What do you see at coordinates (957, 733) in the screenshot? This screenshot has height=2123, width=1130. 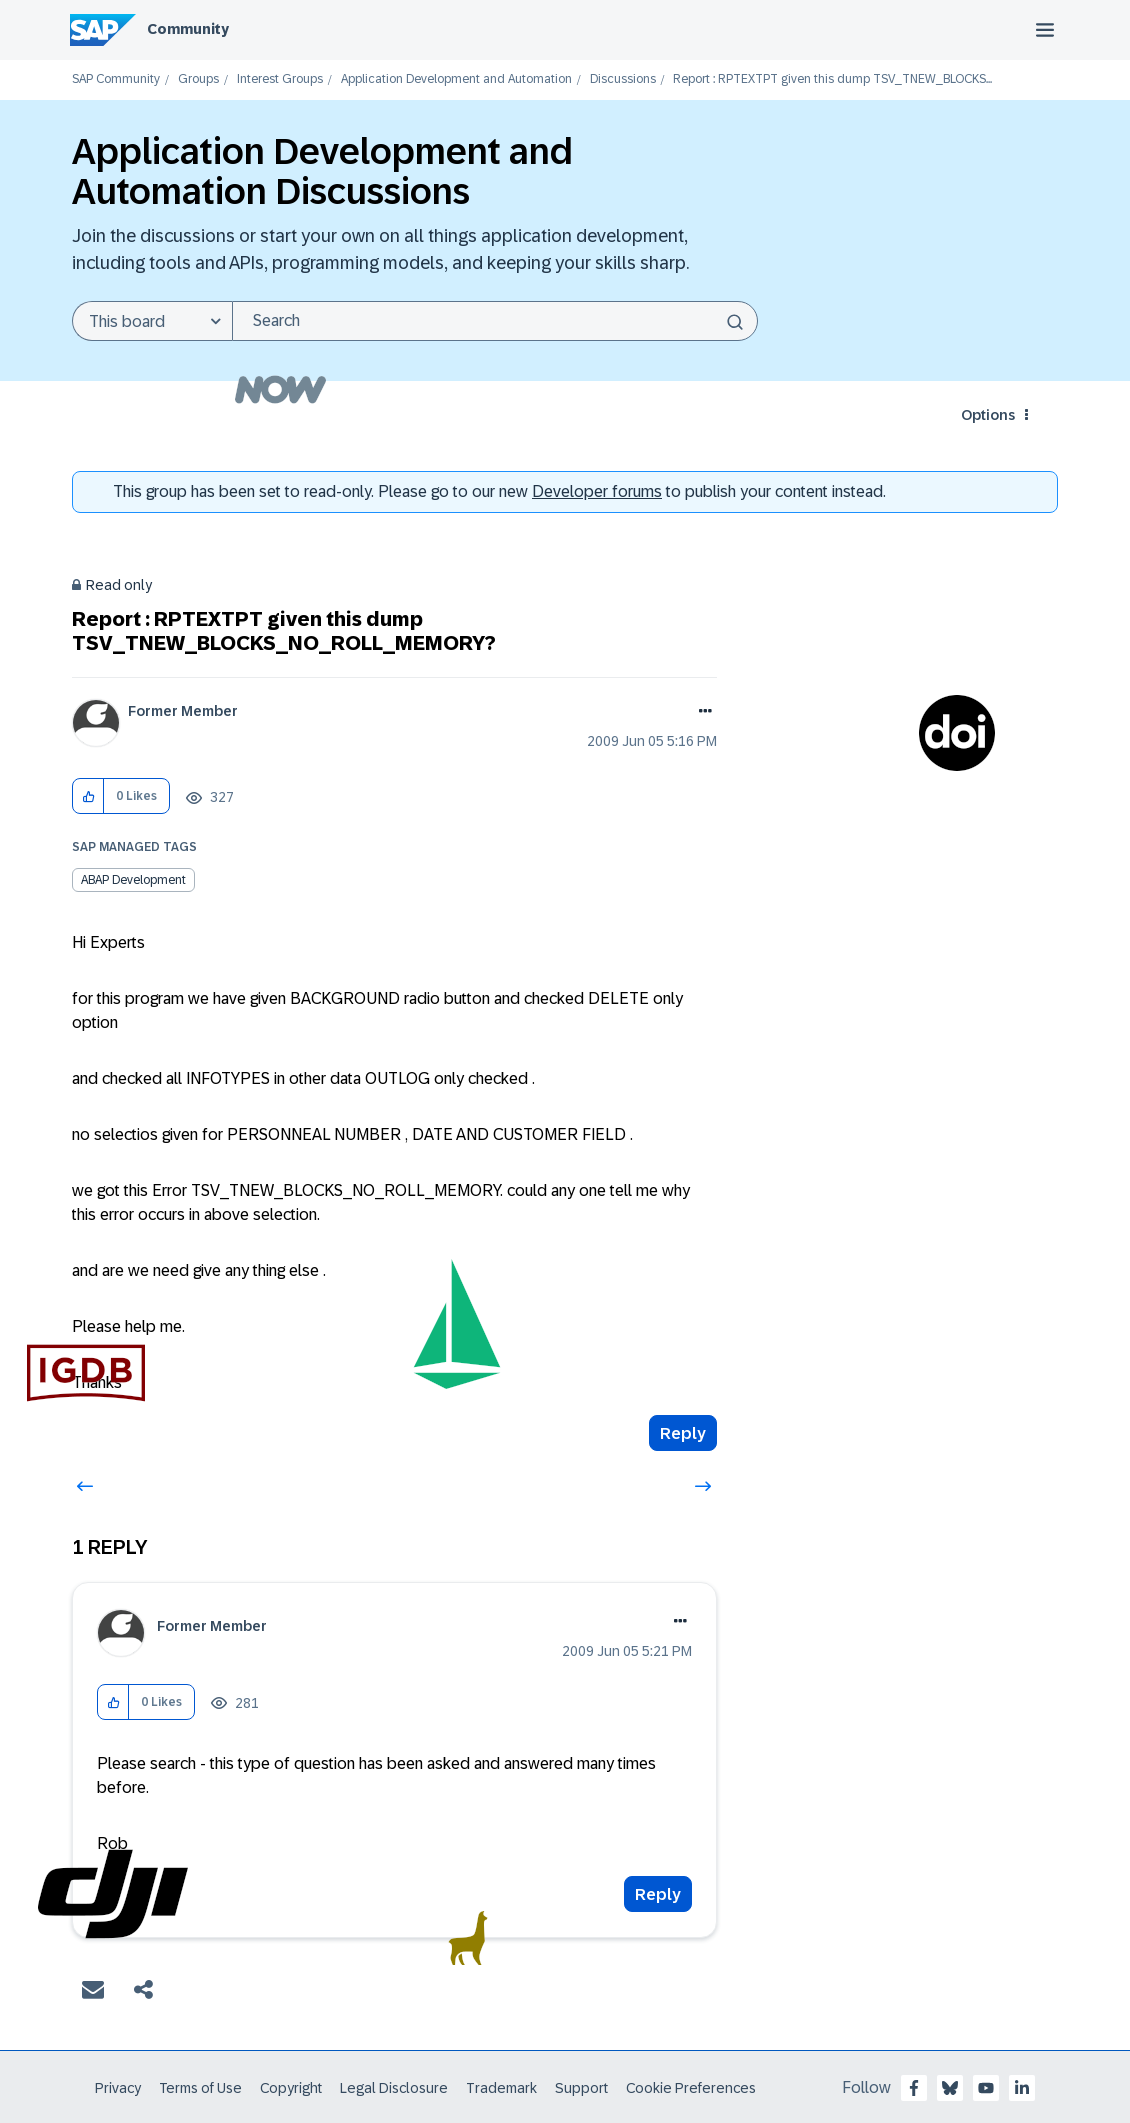 I see `digital object identifier (DOI) logo` at bounding box center [957, 733].